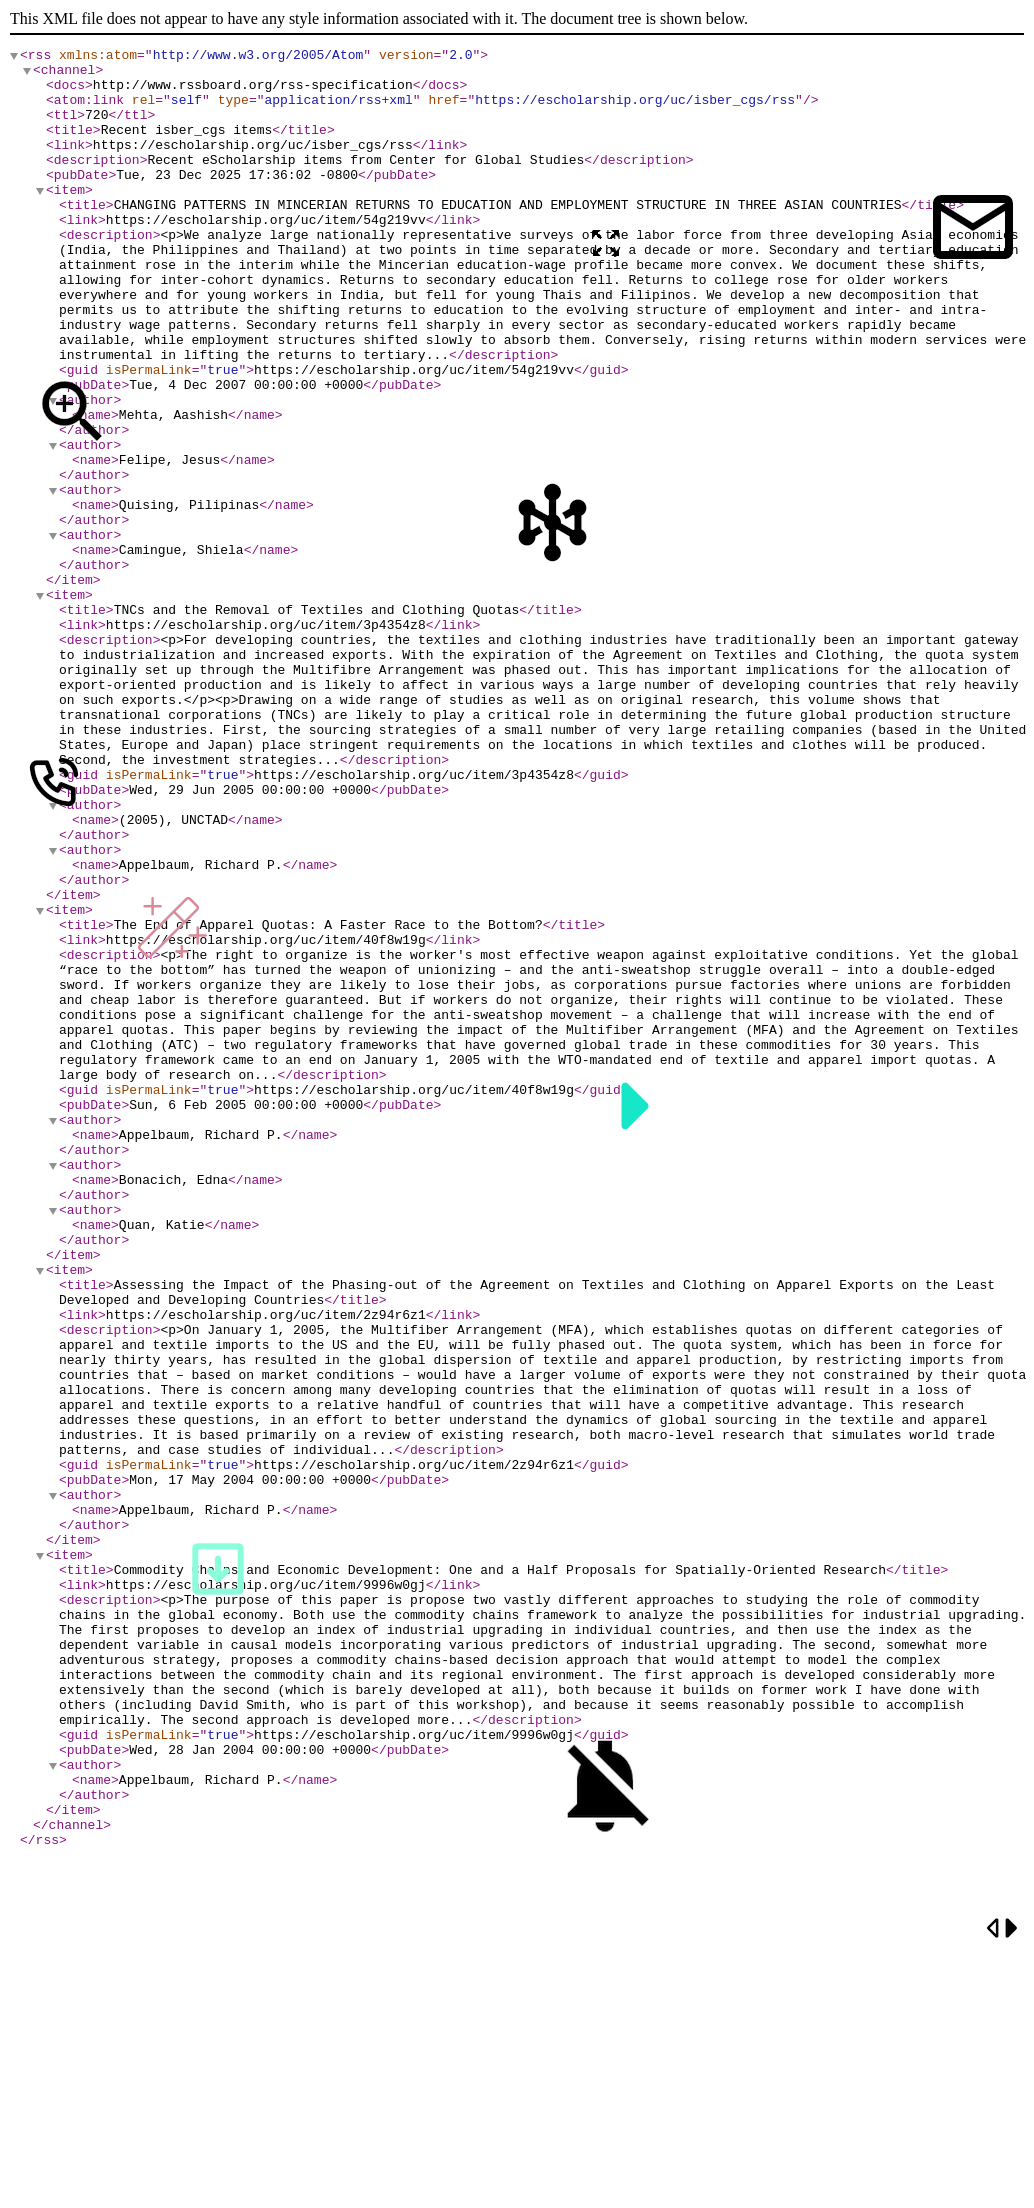 Image resolution: width=1034 pixels, height=2208 pixels. What do you see at coordinates (606, 243) in the screenshot?
I see `expand to fullscreen view` at bounding box center [606, 243].